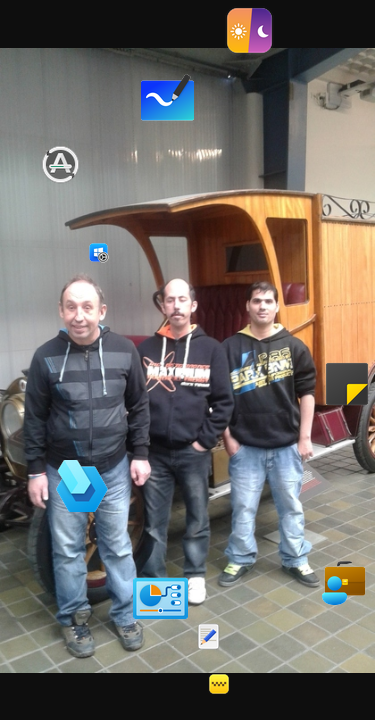  What do you see at coordinates (345, 582) in the screenshot?
I see `access your work profile or business account` at bounding box center [345, 582].